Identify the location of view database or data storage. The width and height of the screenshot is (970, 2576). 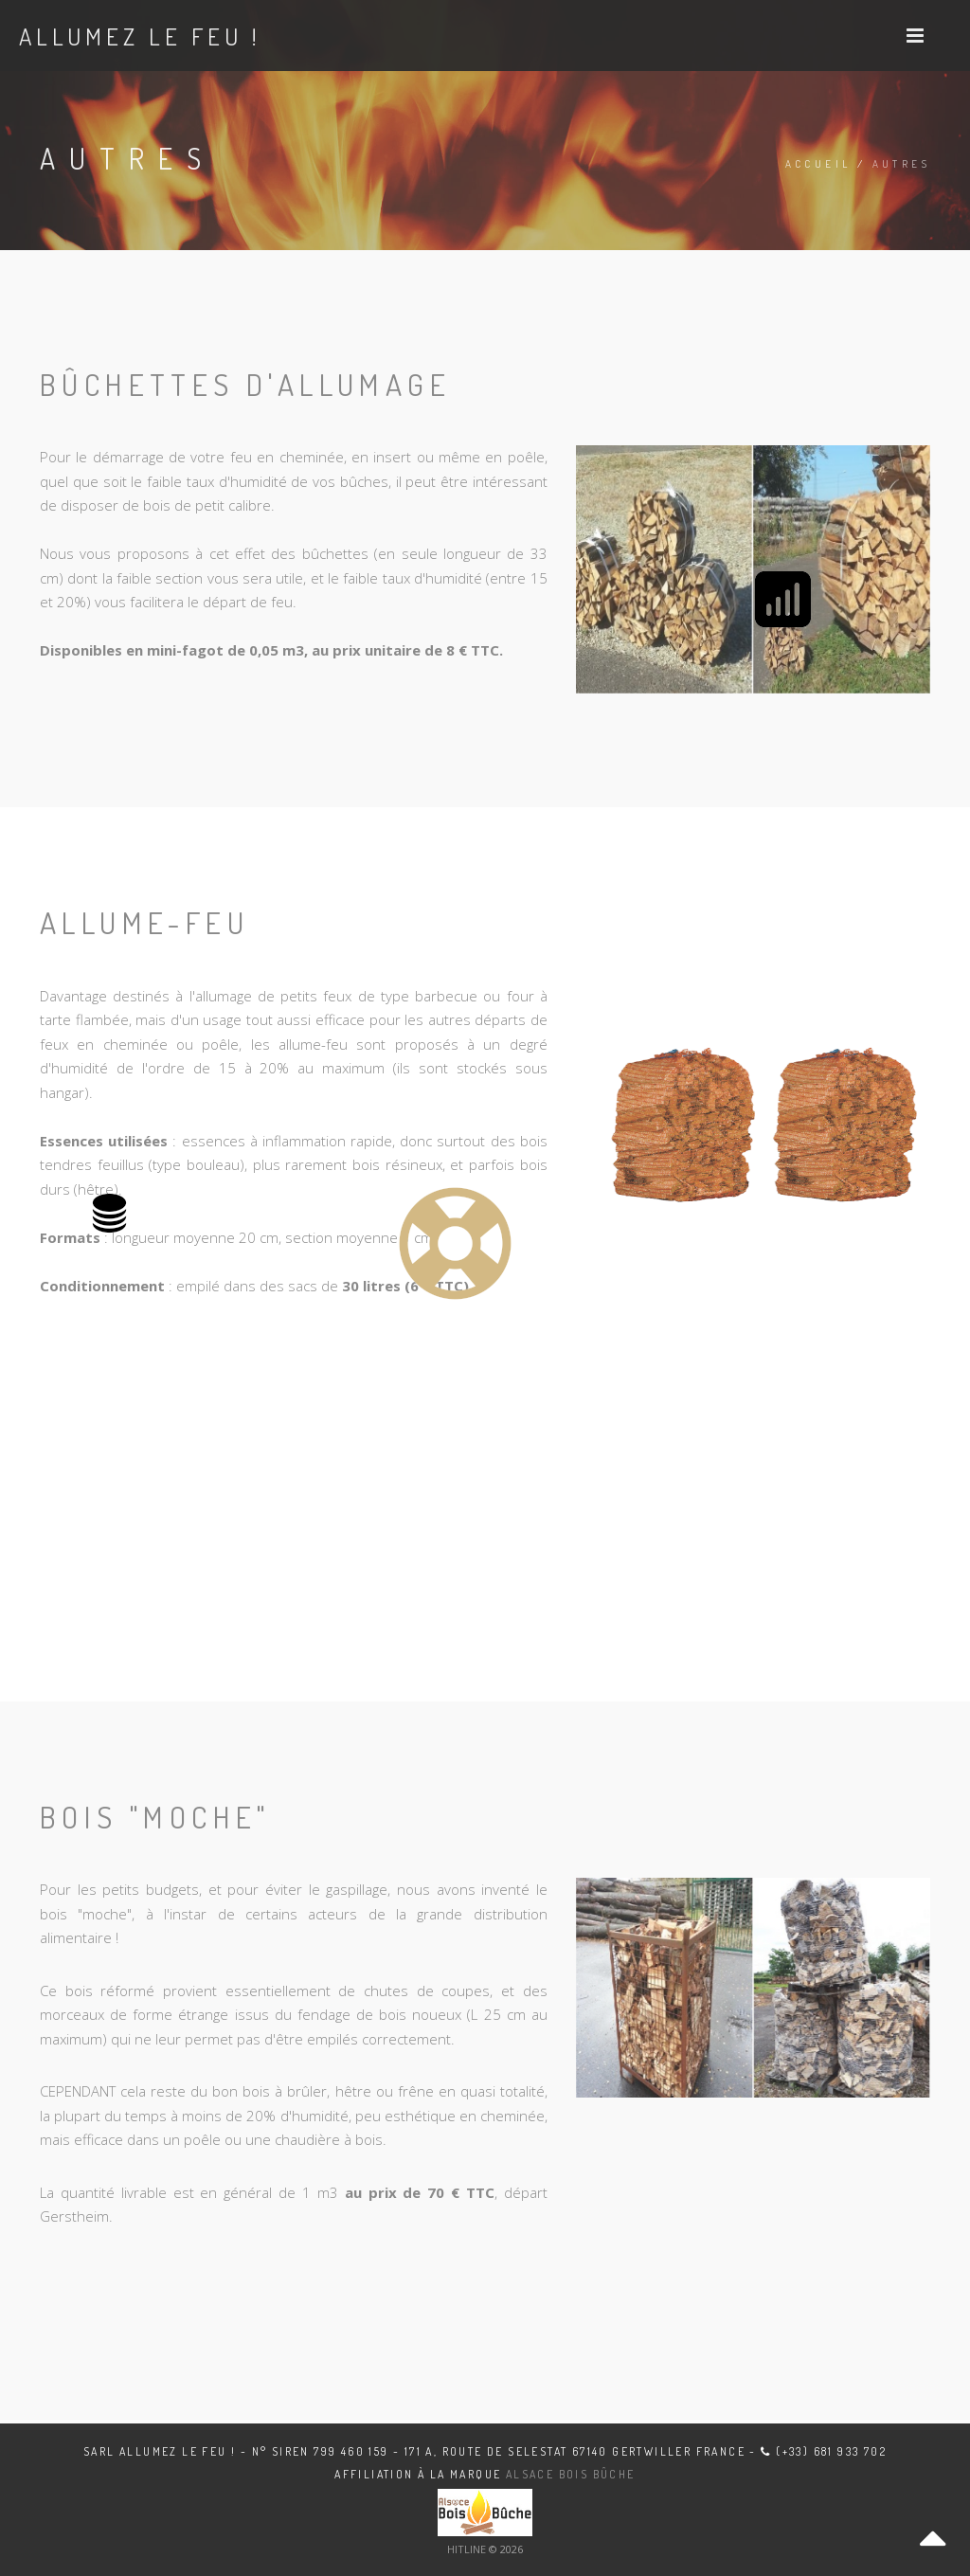
(109, 1213).